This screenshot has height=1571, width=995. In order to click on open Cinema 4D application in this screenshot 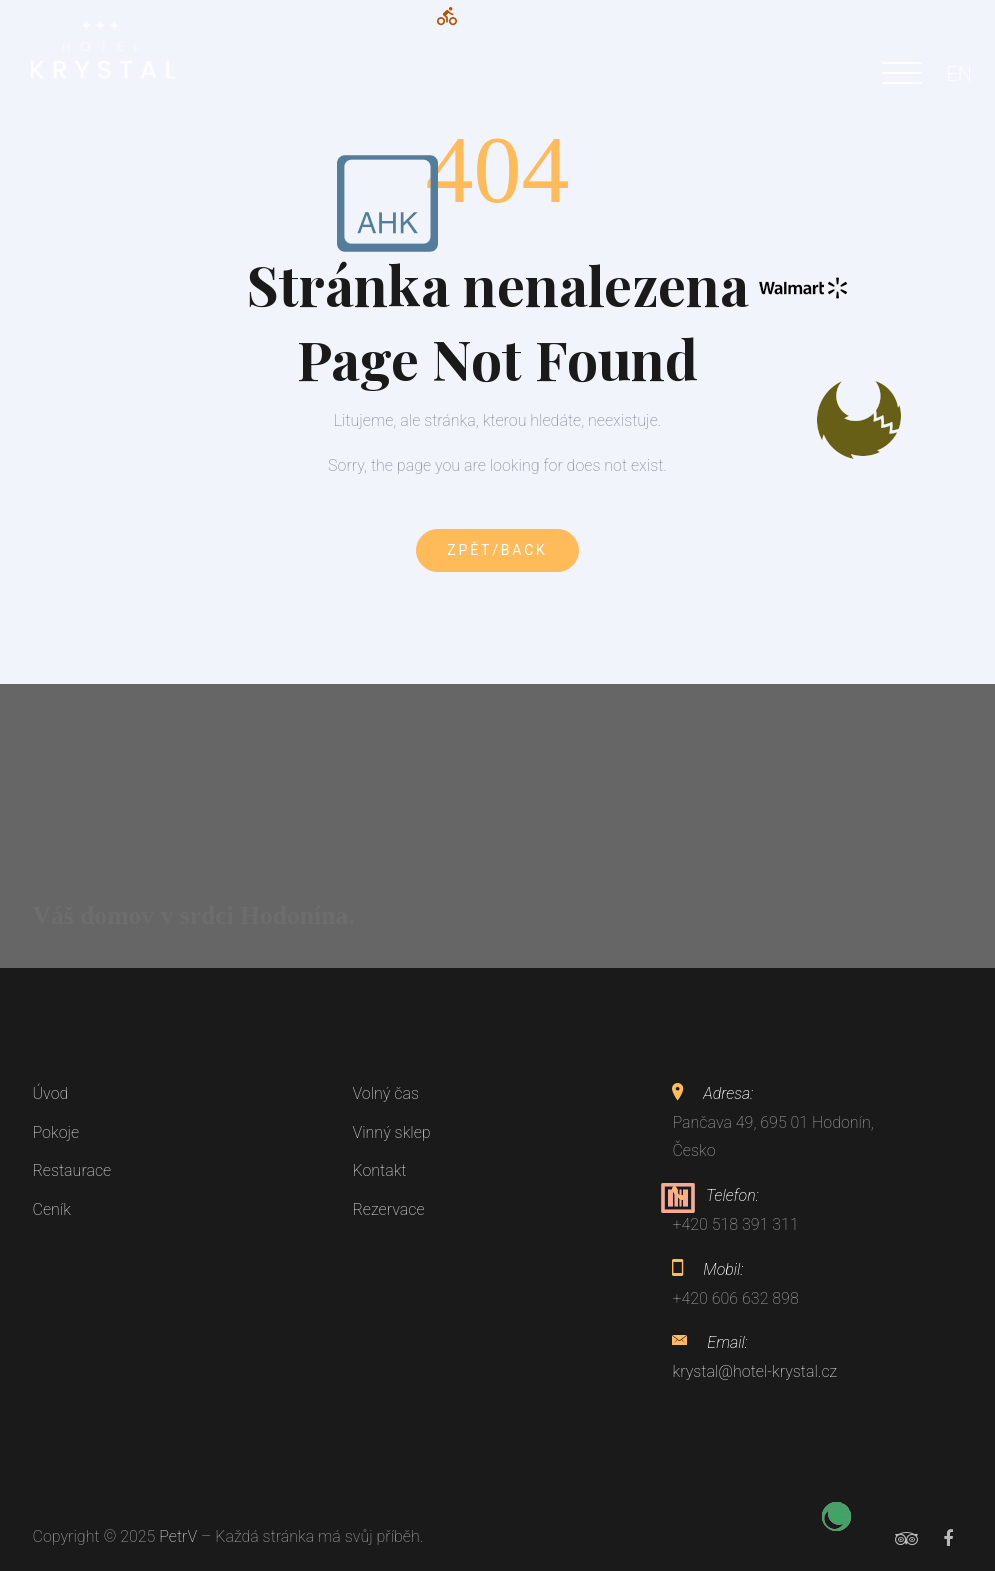, I will do `click(836, 1516)`.